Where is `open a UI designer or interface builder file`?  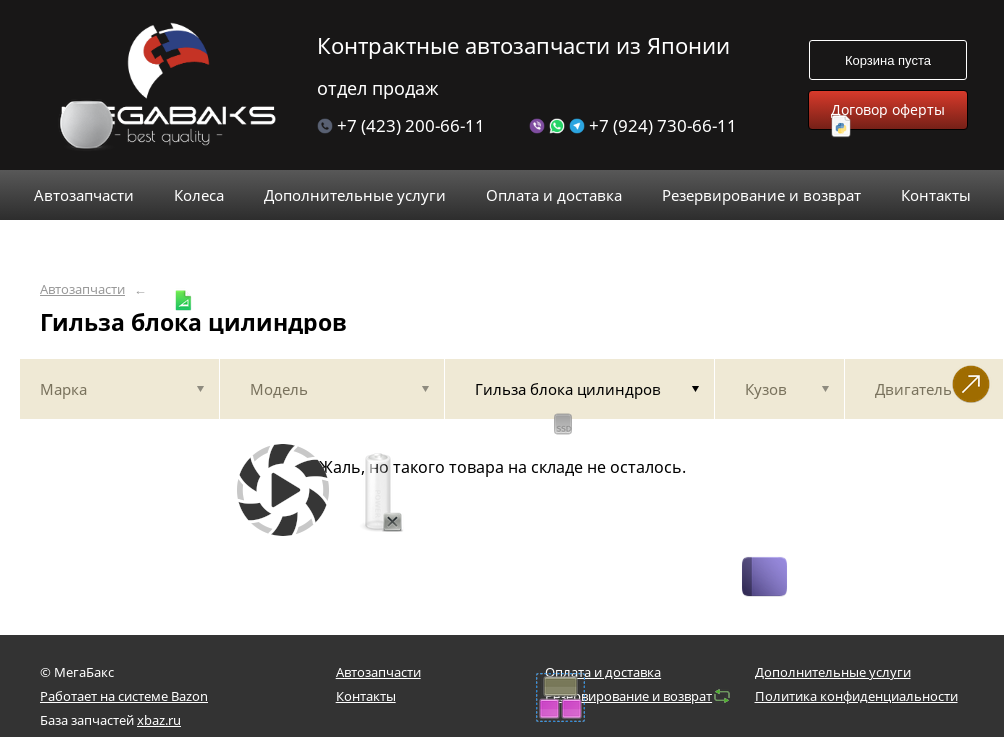 open a UI designer or interface builder file is located at coordinates (207, 300).